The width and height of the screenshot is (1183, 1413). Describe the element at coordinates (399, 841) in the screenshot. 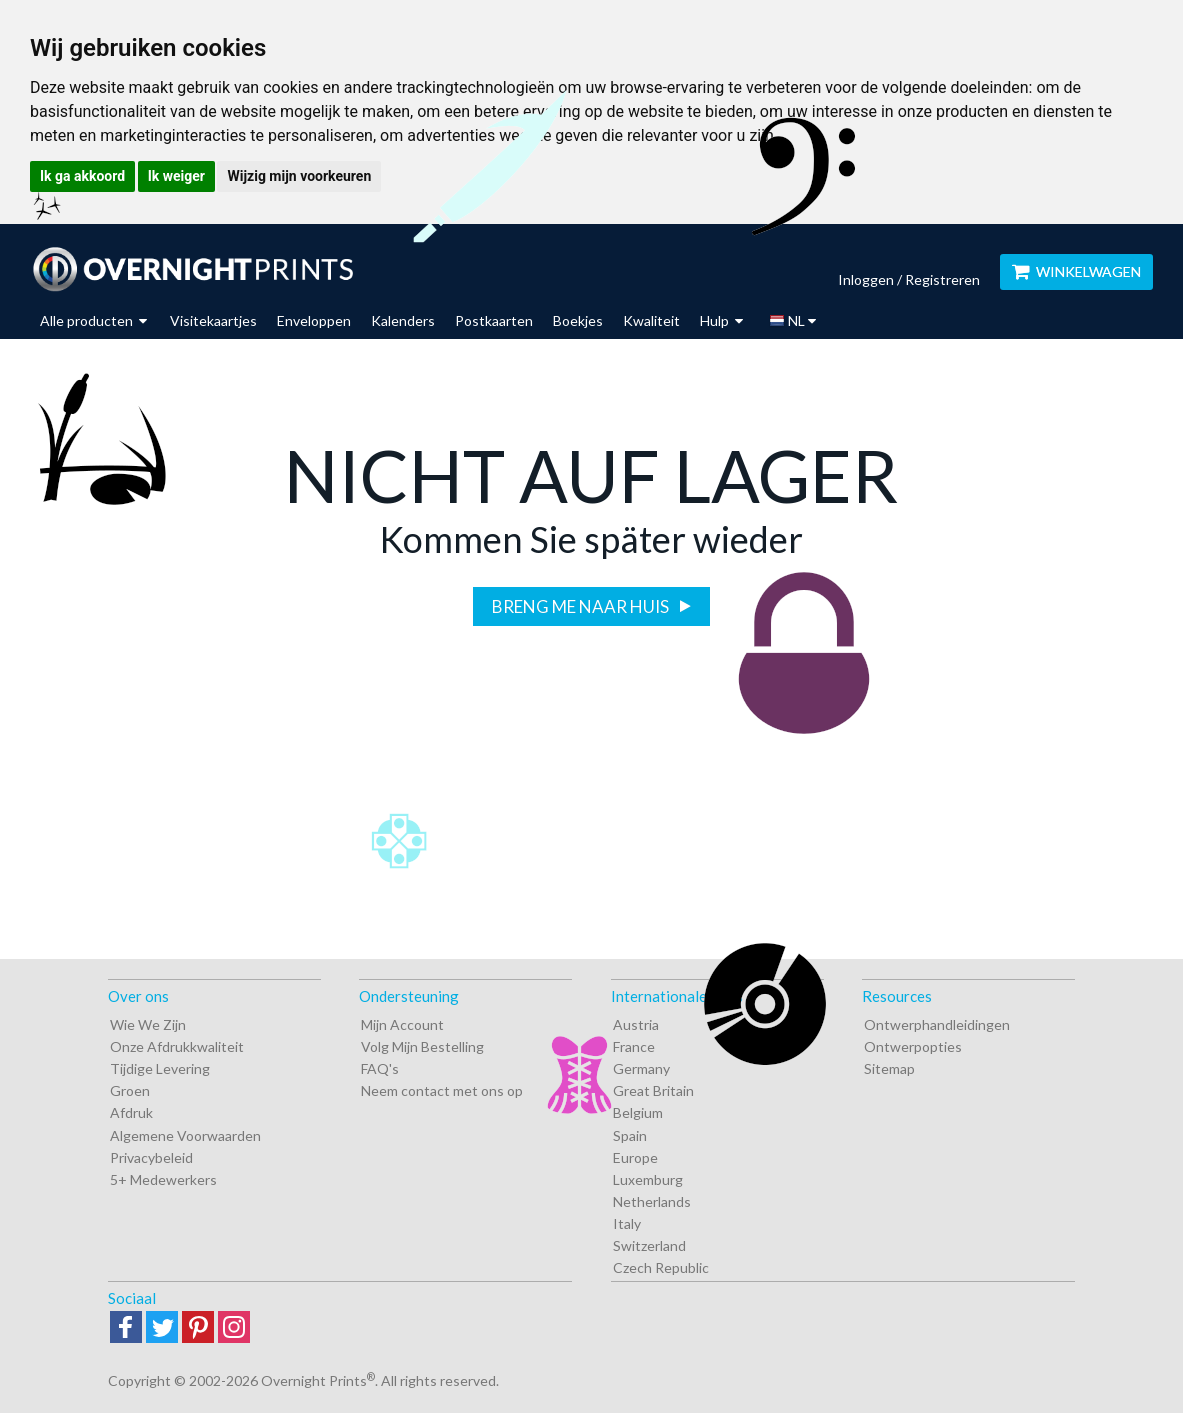

I see `access game controller settings` at that location.